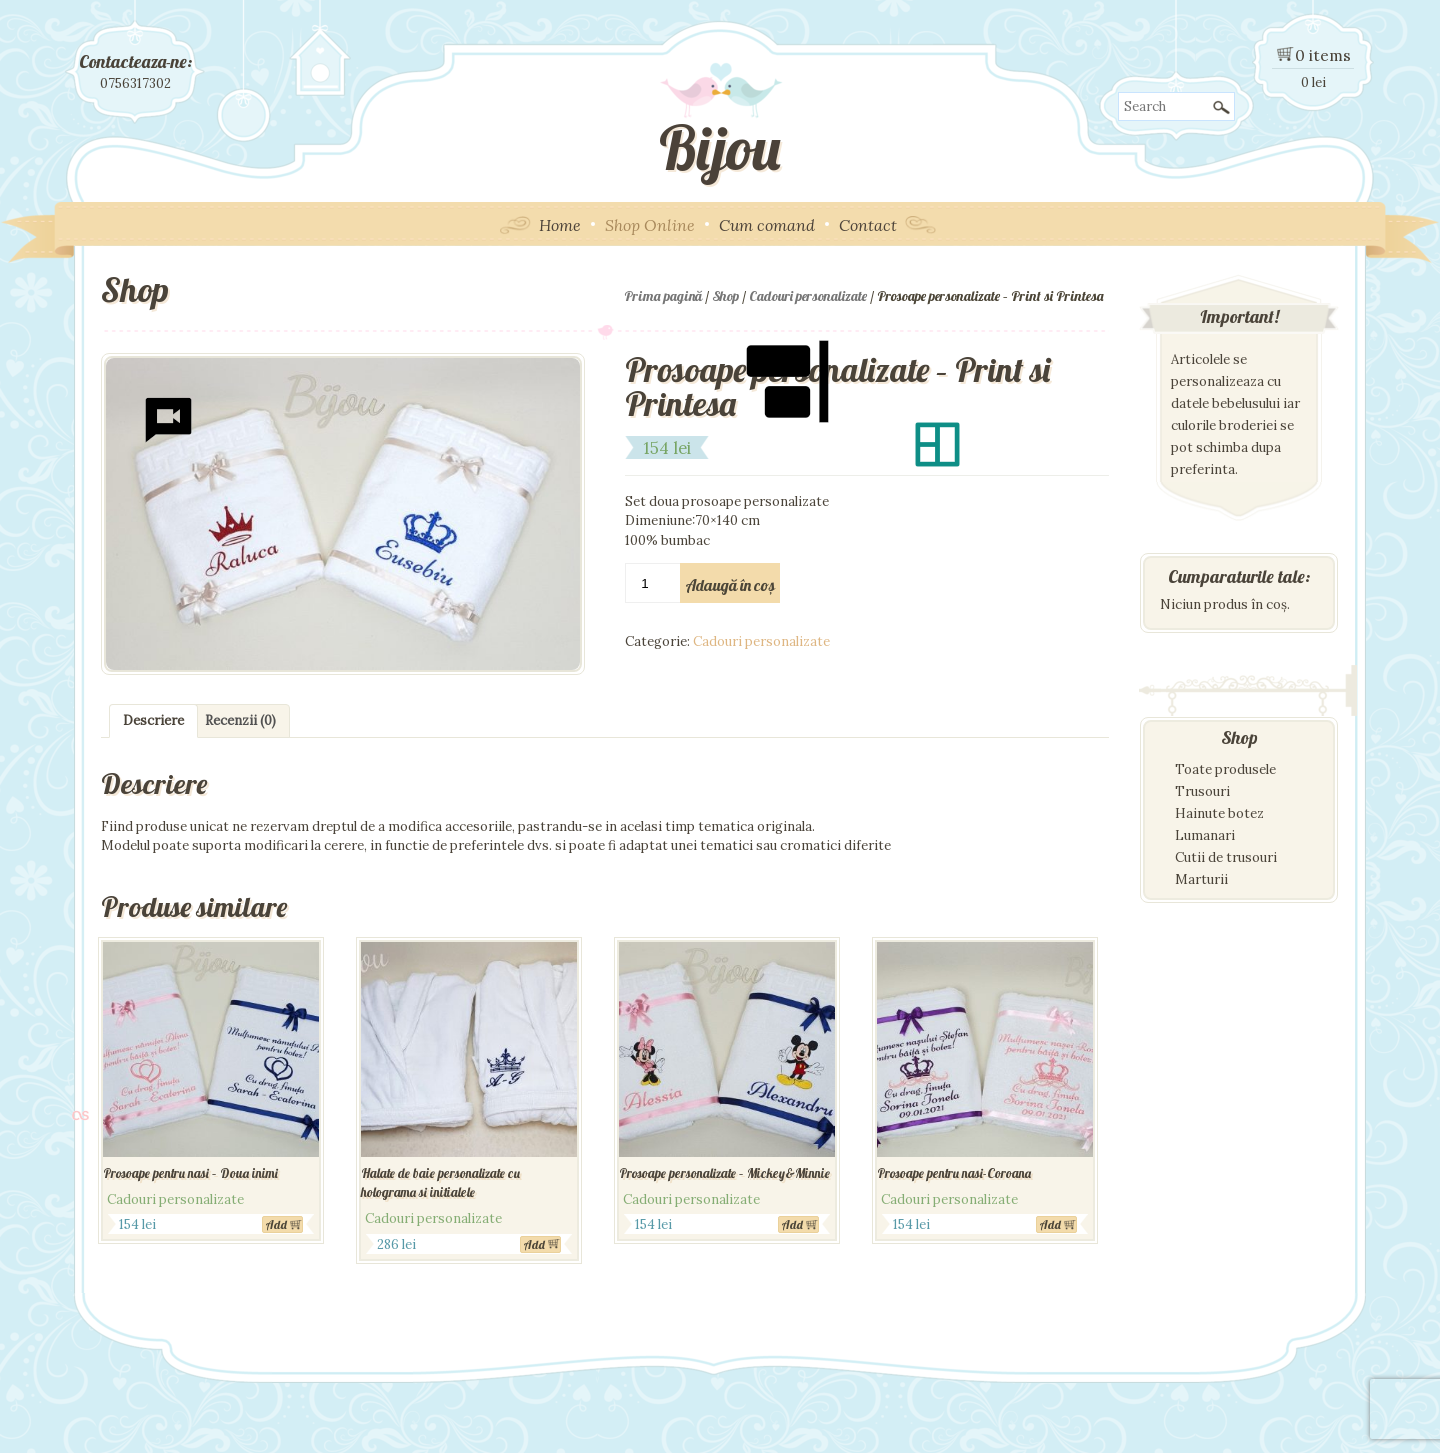 Image resolution: width=1440 pixels, height=1453 pixels. I want to click on open Last.fm app, so click(80, 1115).